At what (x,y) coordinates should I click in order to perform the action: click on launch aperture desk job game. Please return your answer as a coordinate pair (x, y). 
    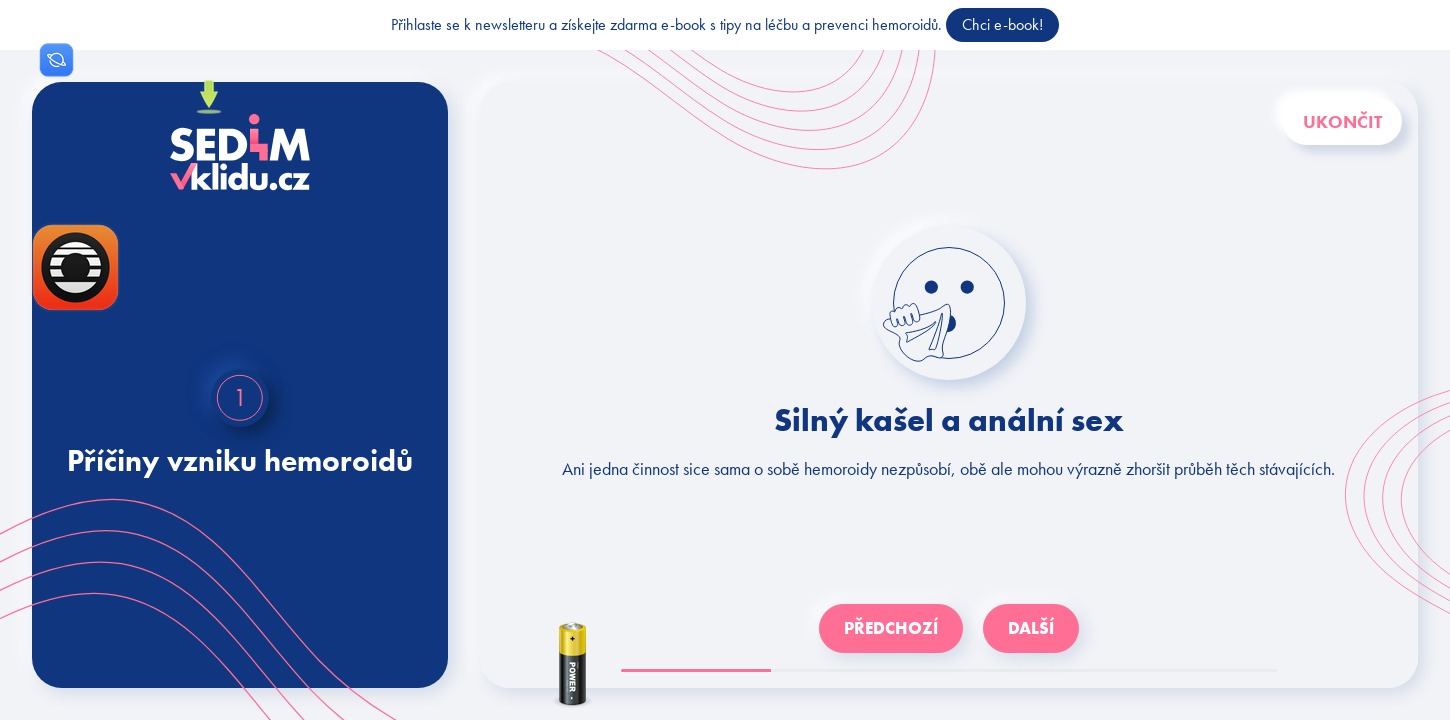
    Looking at the image, I should click on (75, 267).